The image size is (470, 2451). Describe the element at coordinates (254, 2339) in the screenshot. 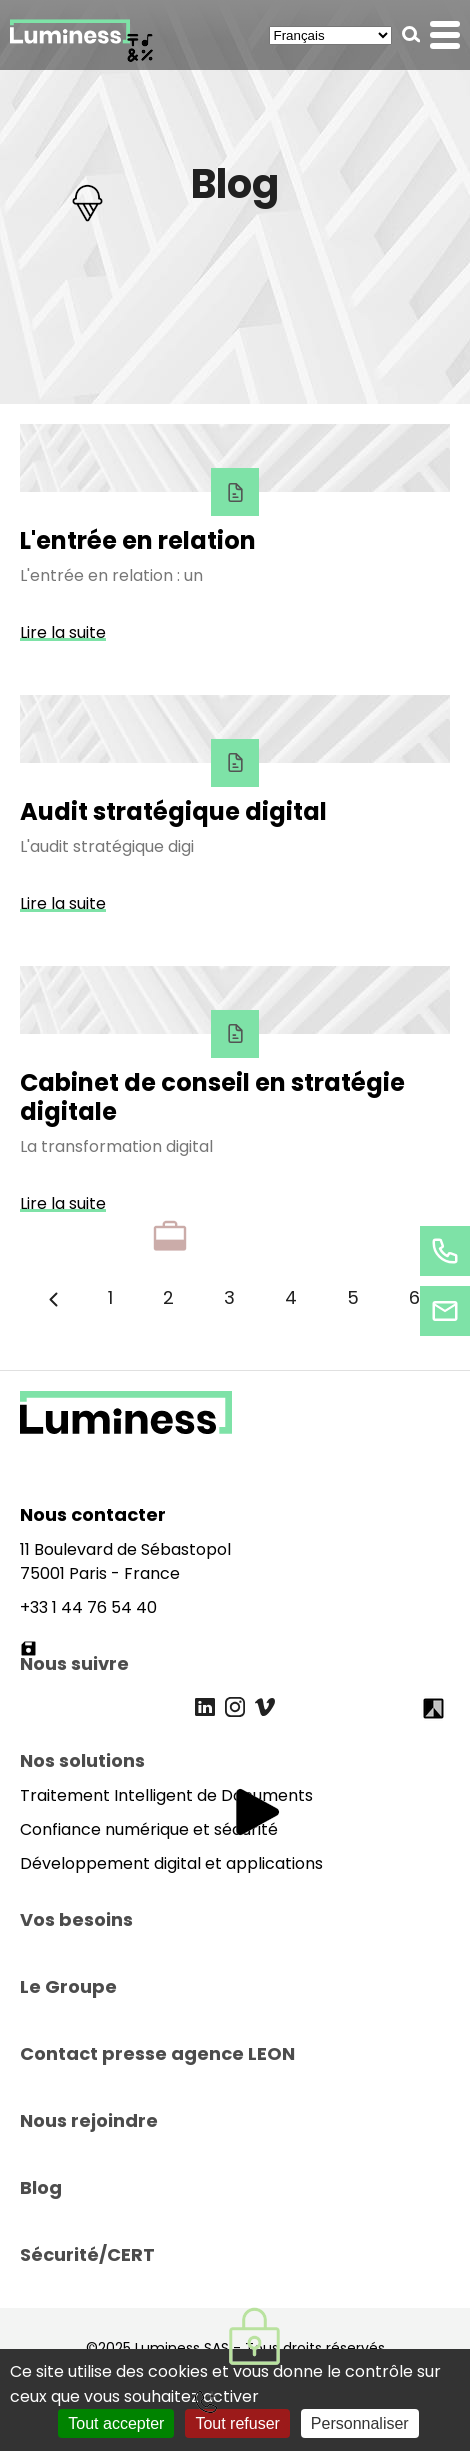

I see `access security or privacy settings` at that location.